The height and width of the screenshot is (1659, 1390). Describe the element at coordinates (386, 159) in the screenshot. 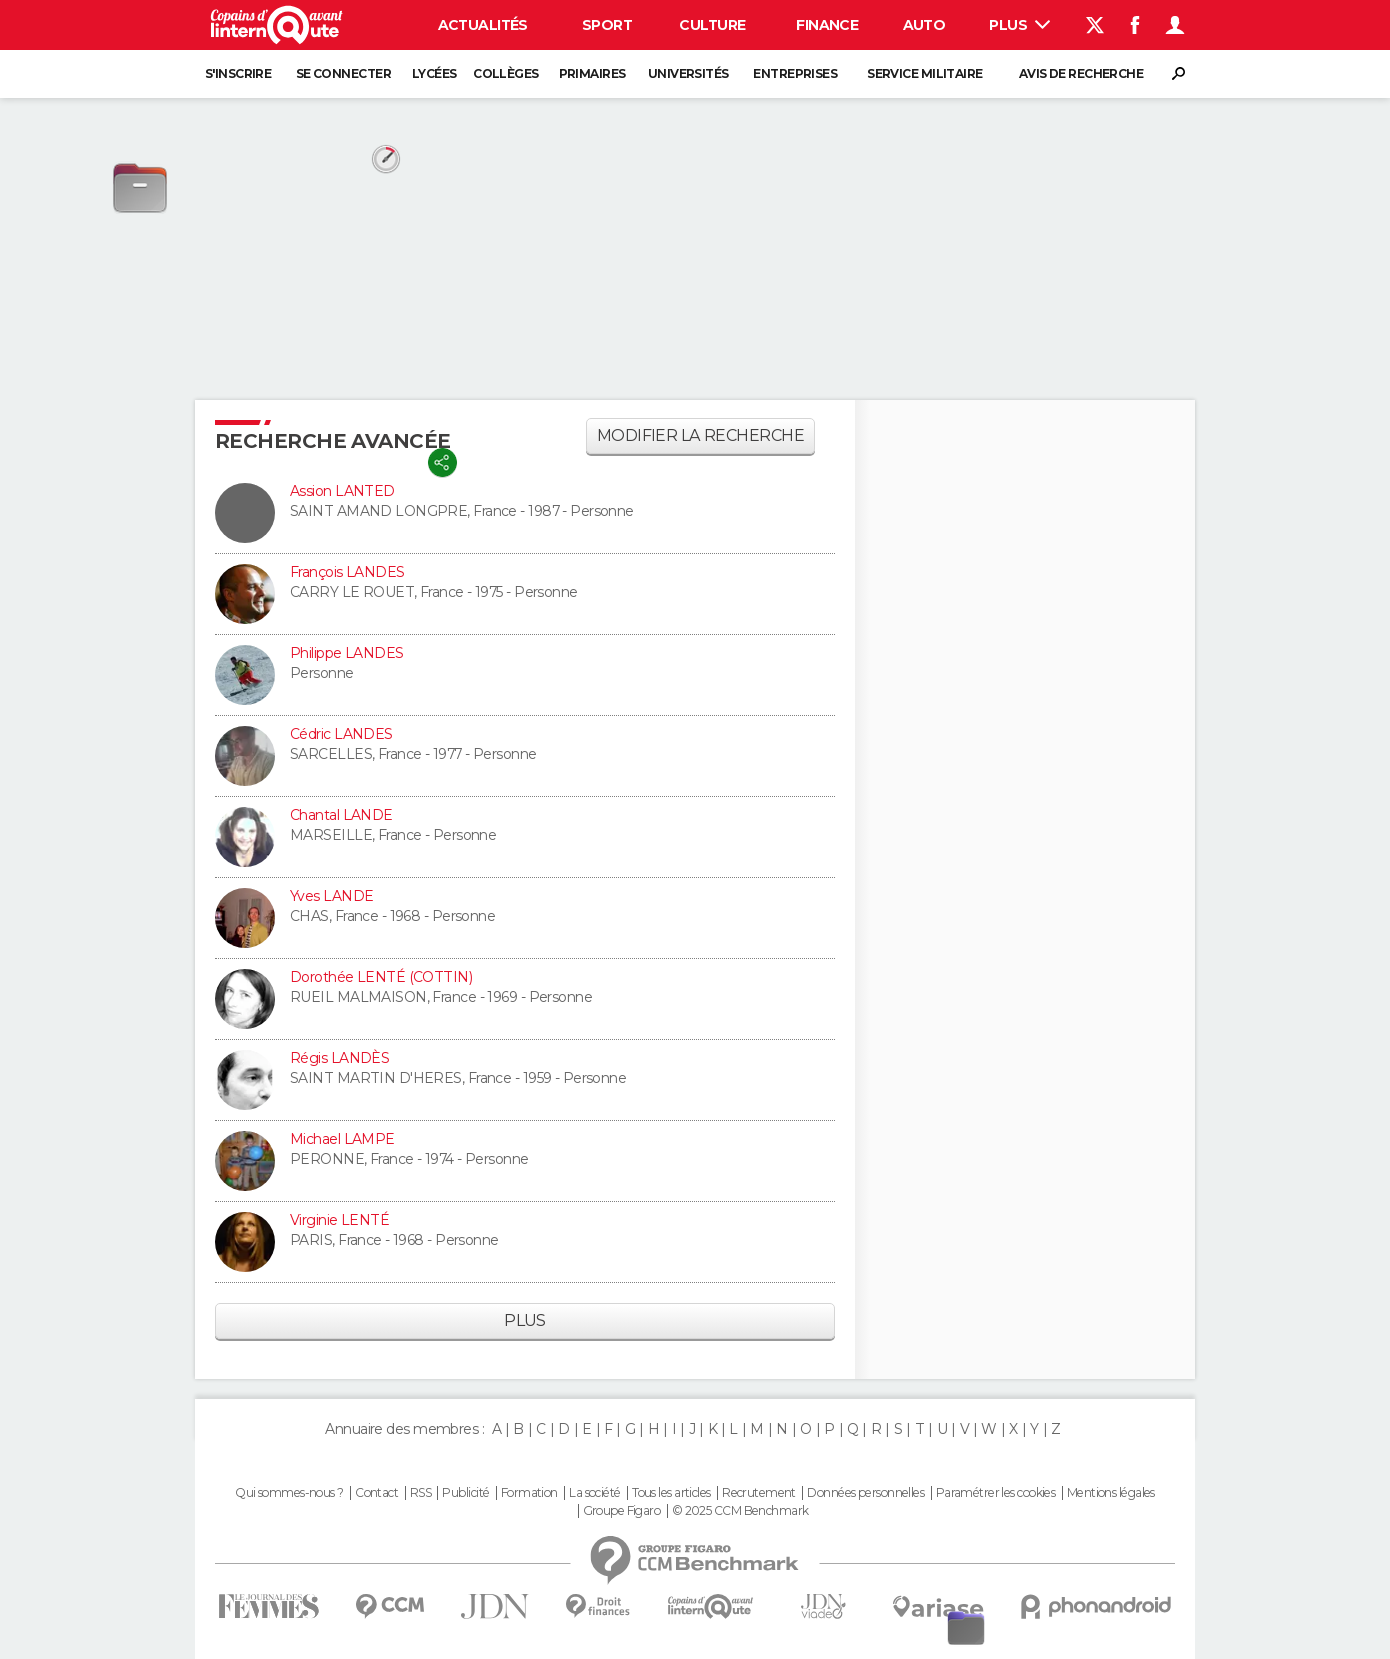

I see `open sysprof system profiler` at that location.